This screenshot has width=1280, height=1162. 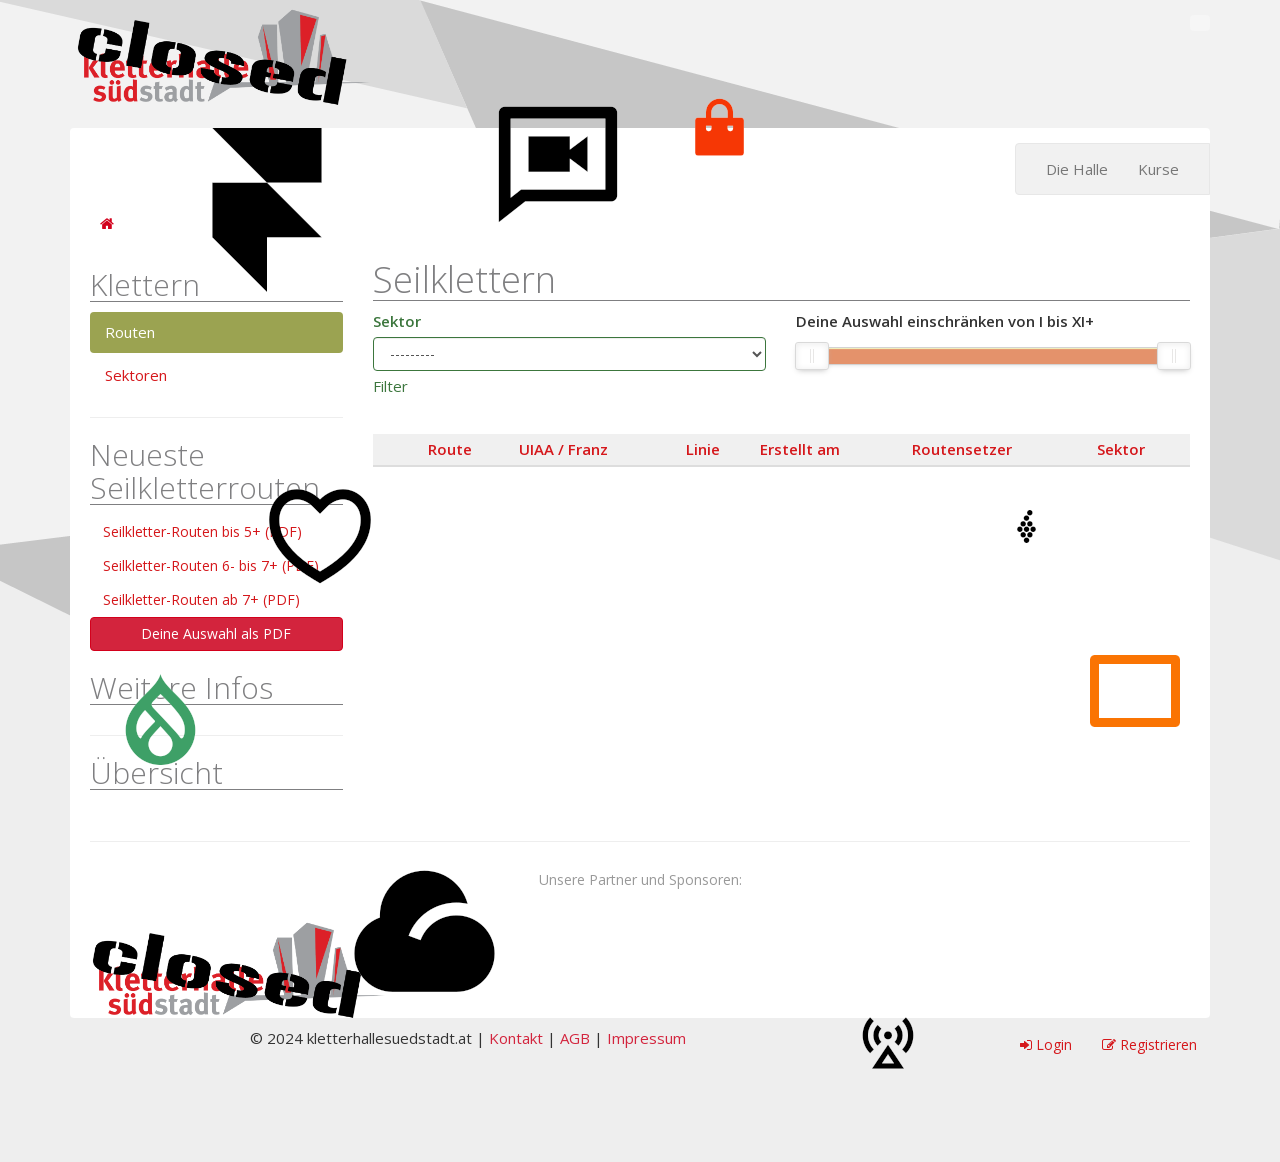 What do you see at coordinates (719, 128) in the screenshot?
I see `view your shopping bag` at bounding box center [719, 128].